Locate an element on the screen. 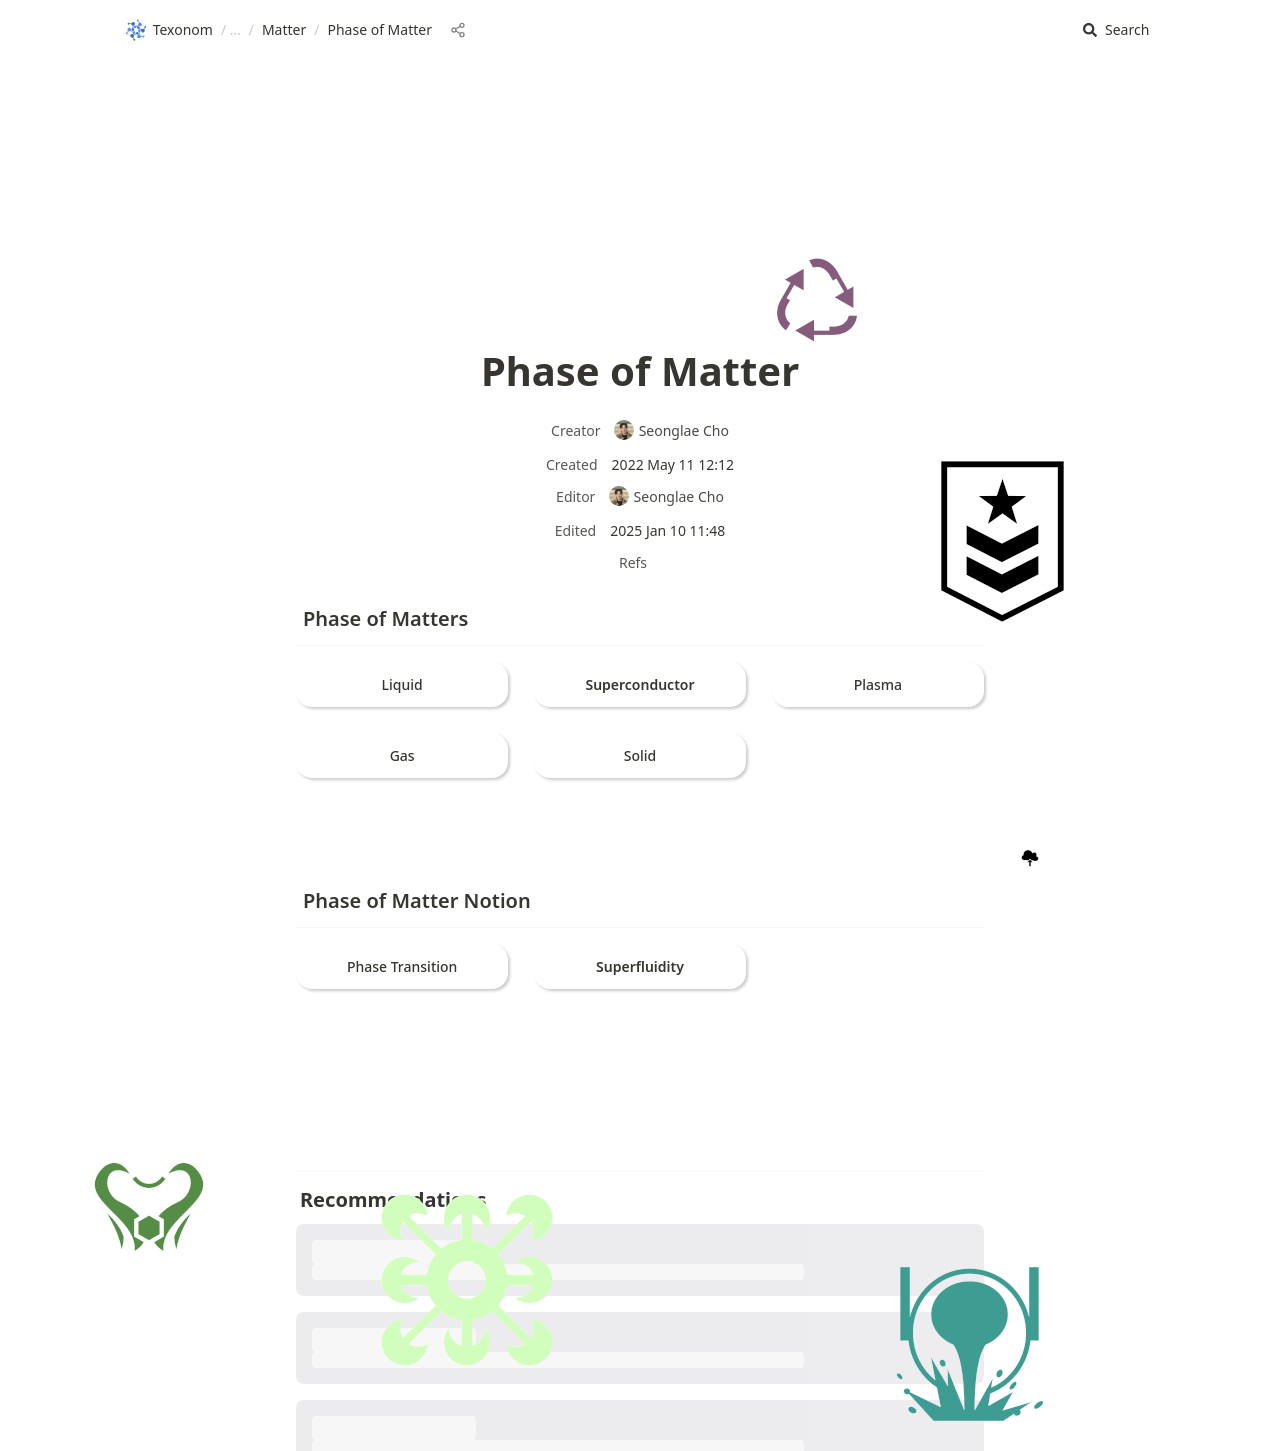  smelting or metalworking process in progress is located at coordinates (969, 1343).